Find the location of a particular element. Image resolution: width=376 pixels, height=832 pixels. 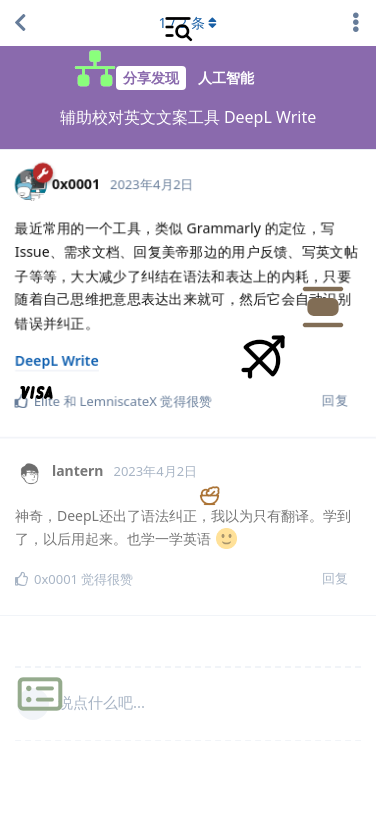

view network connections is located at coordinates (95, 69).